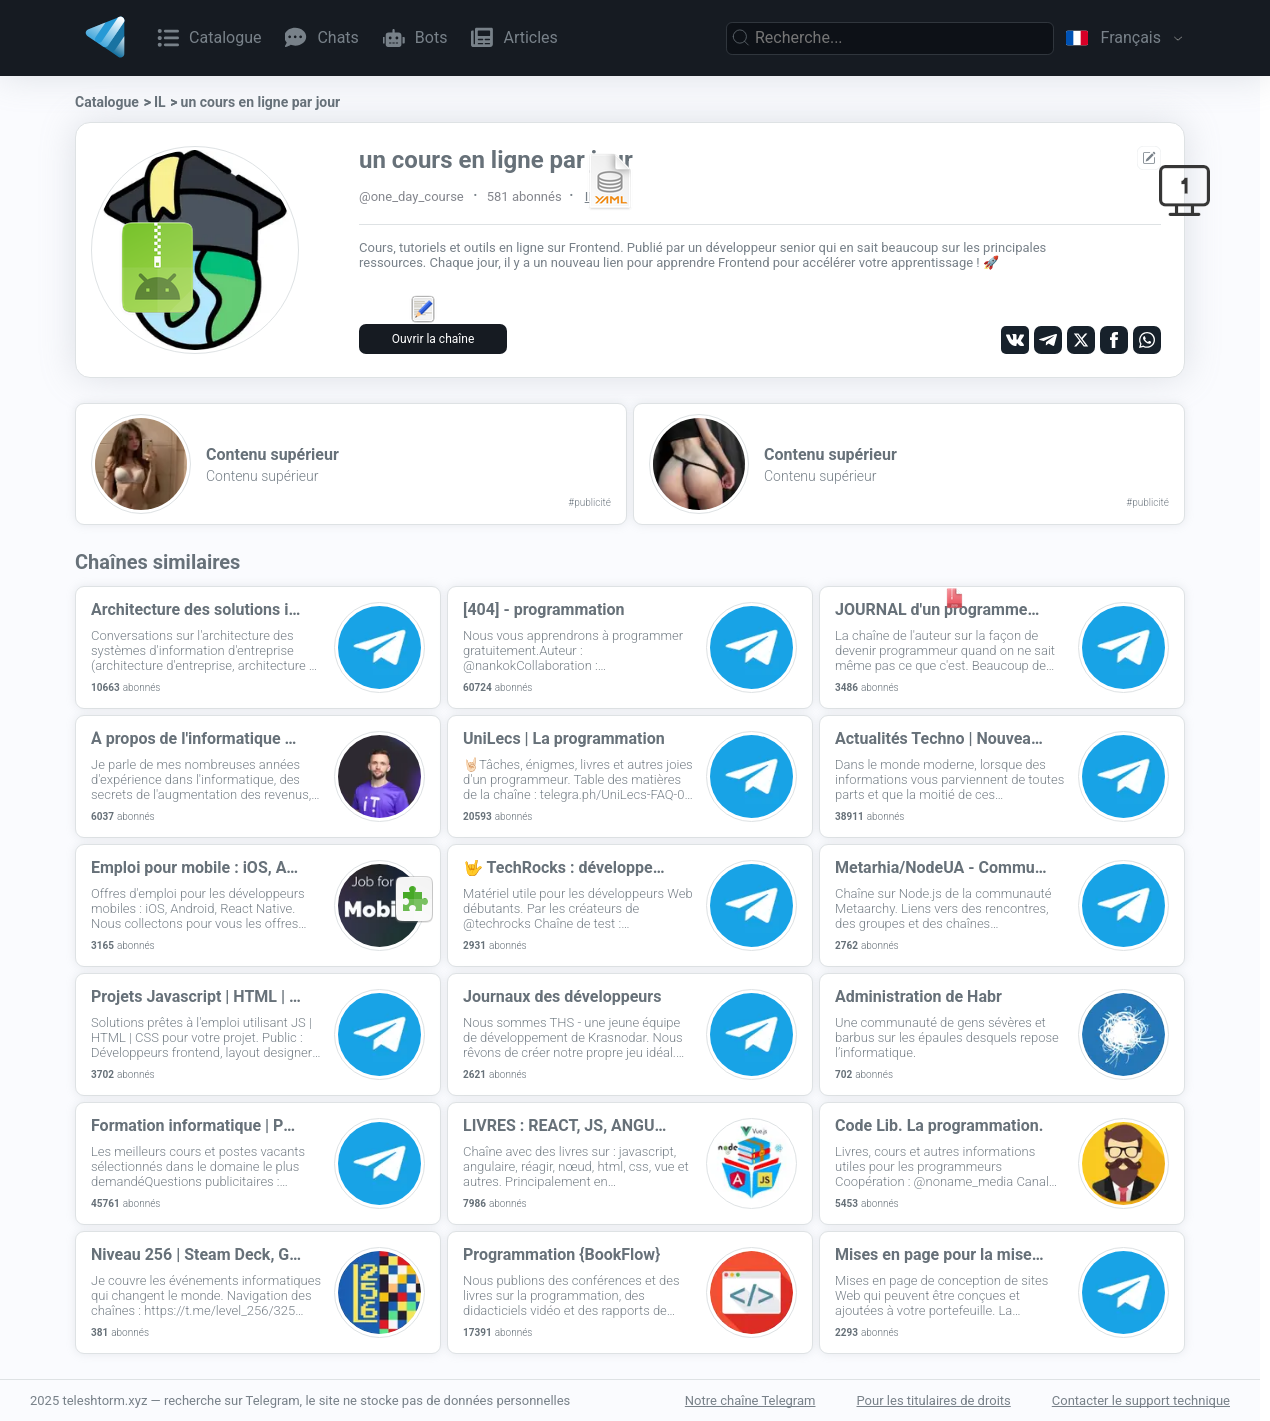 The width and height of the screenshot is (1270, 1421). Describe the element at coordinates (423, 309) in the screenshot. I see `open gedit text editor` at that location.